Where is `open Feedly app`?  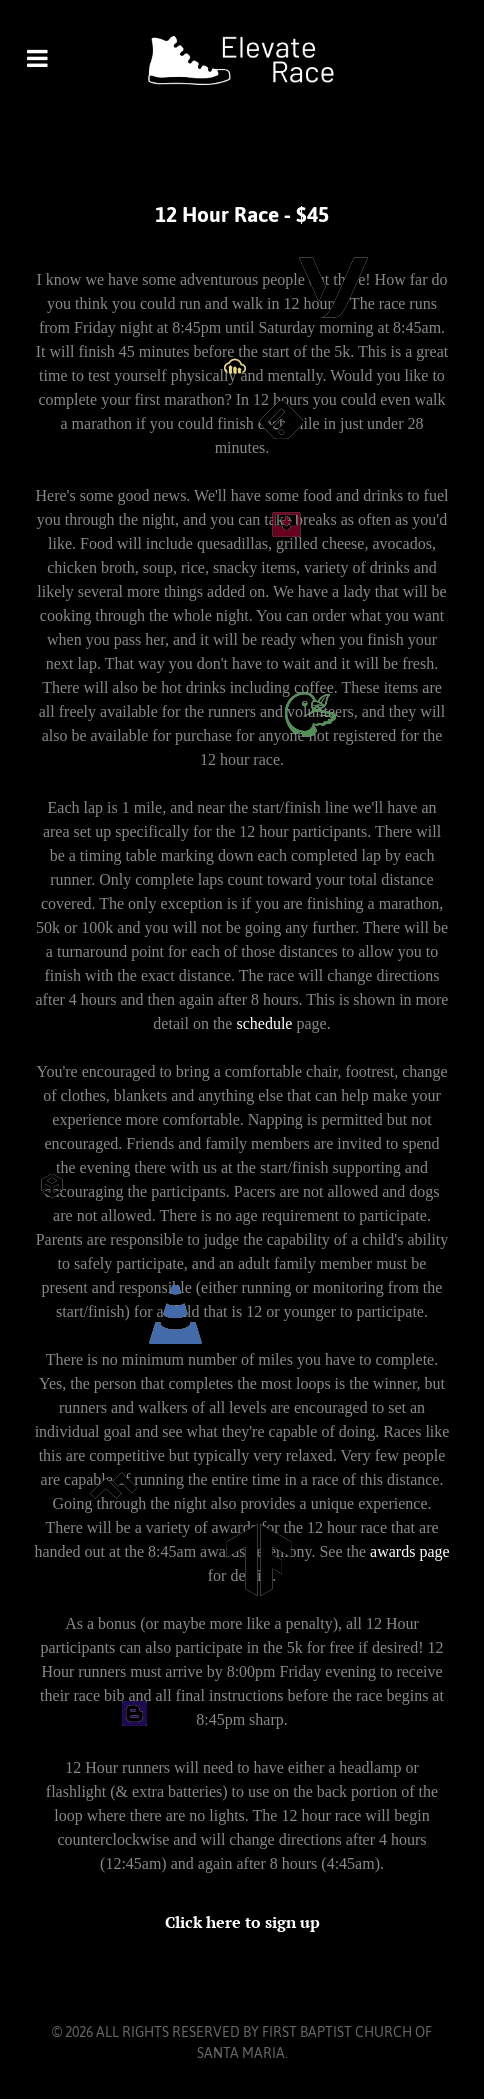
open Feedly app is located at coordinates (281, 419).